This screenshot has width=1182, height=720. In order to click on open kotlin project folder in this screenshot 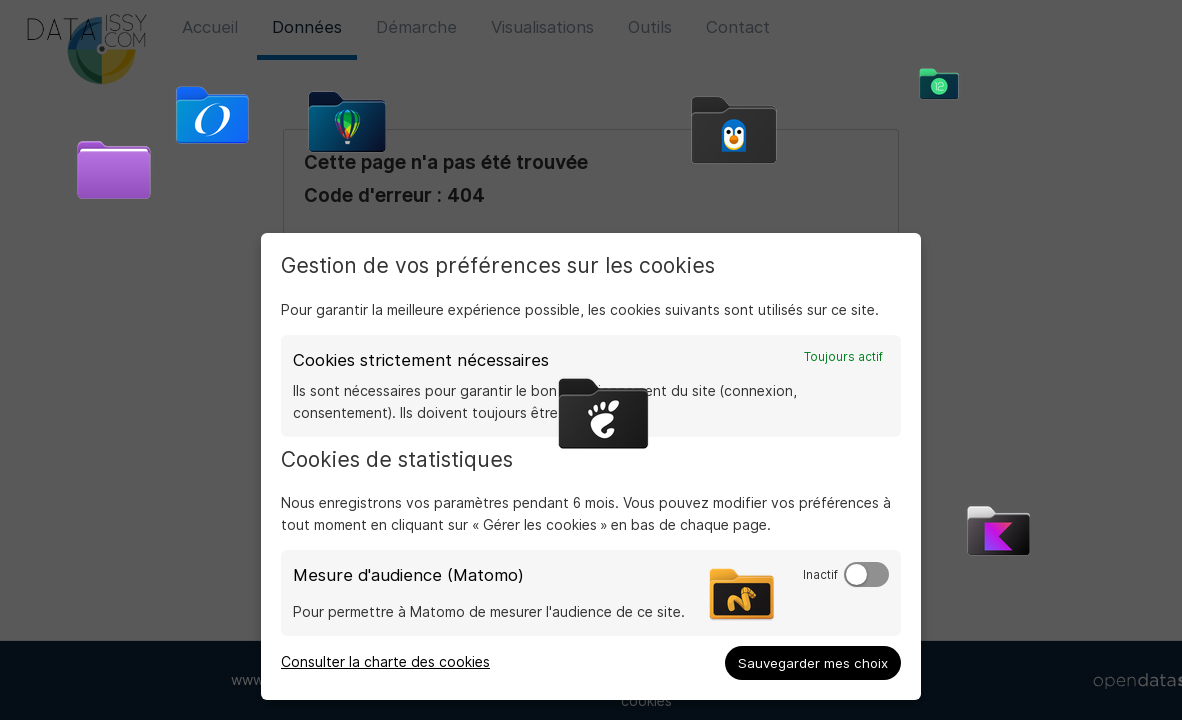, I will do `click(998, 532)`.